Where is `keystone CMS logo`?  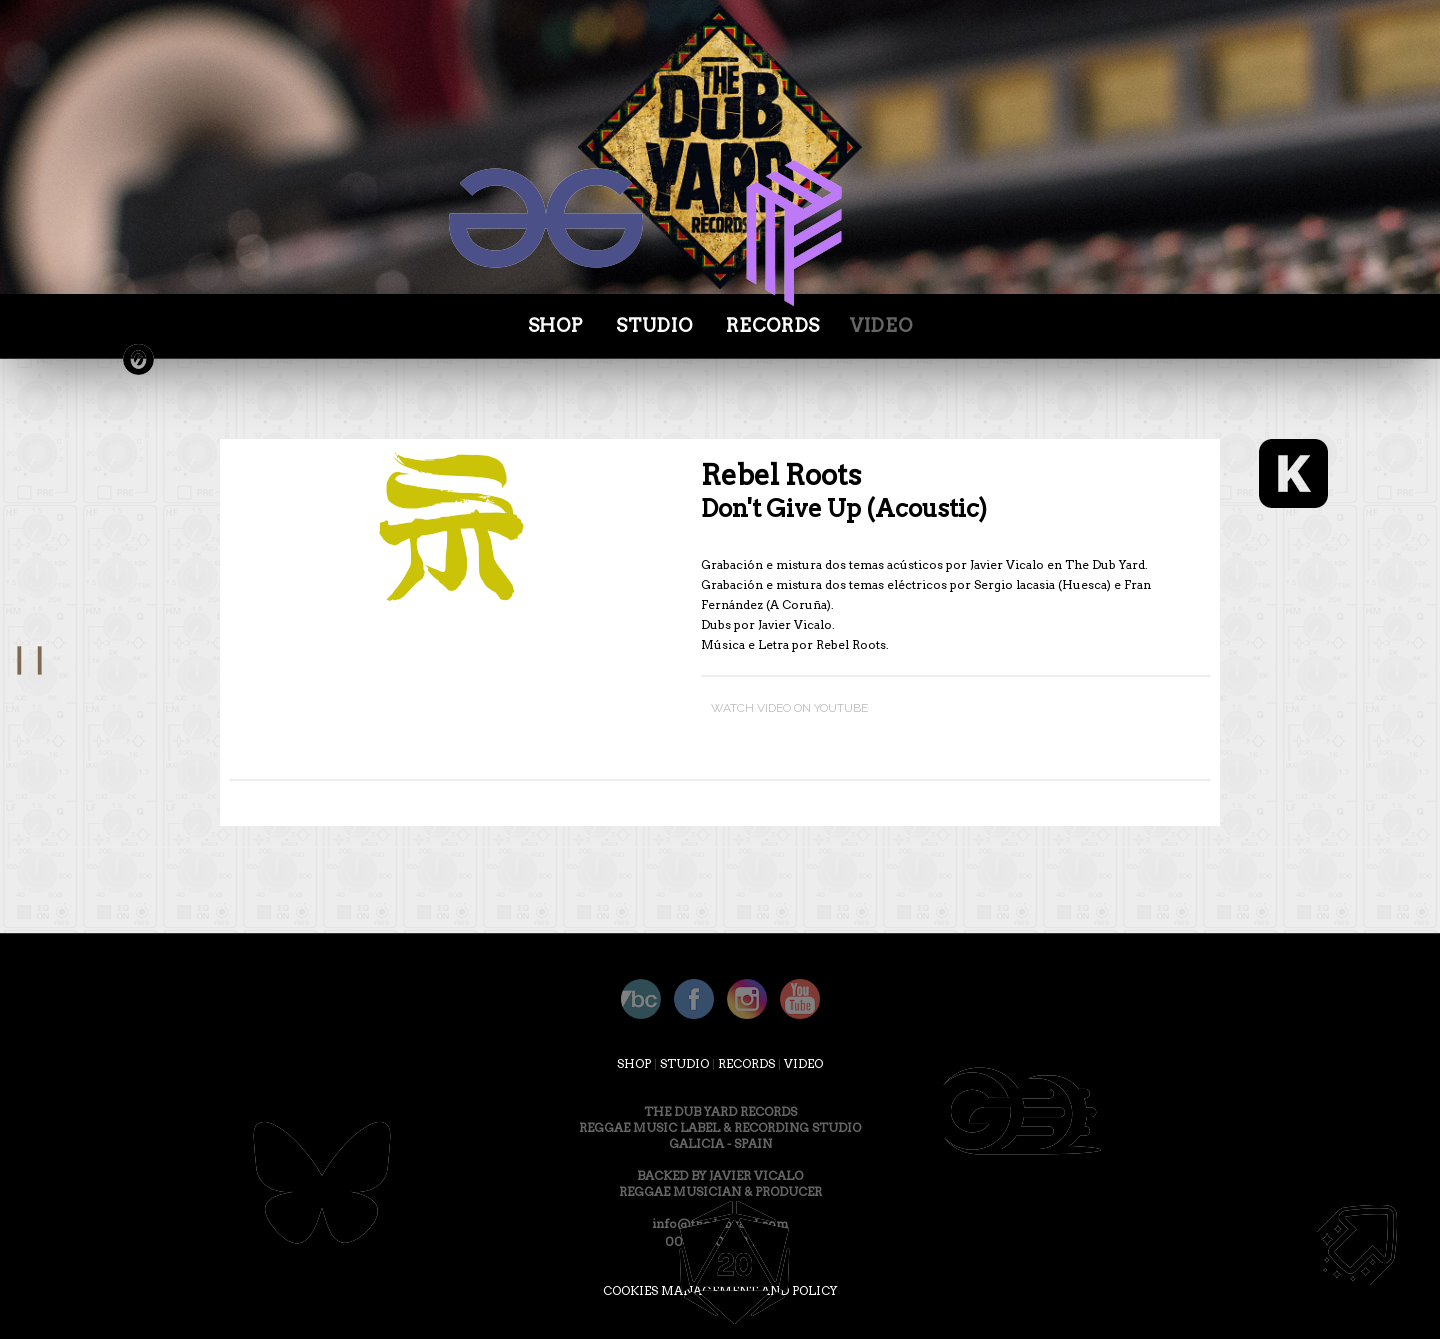
keystone CMS logo is located at coordinates (1293, 473).